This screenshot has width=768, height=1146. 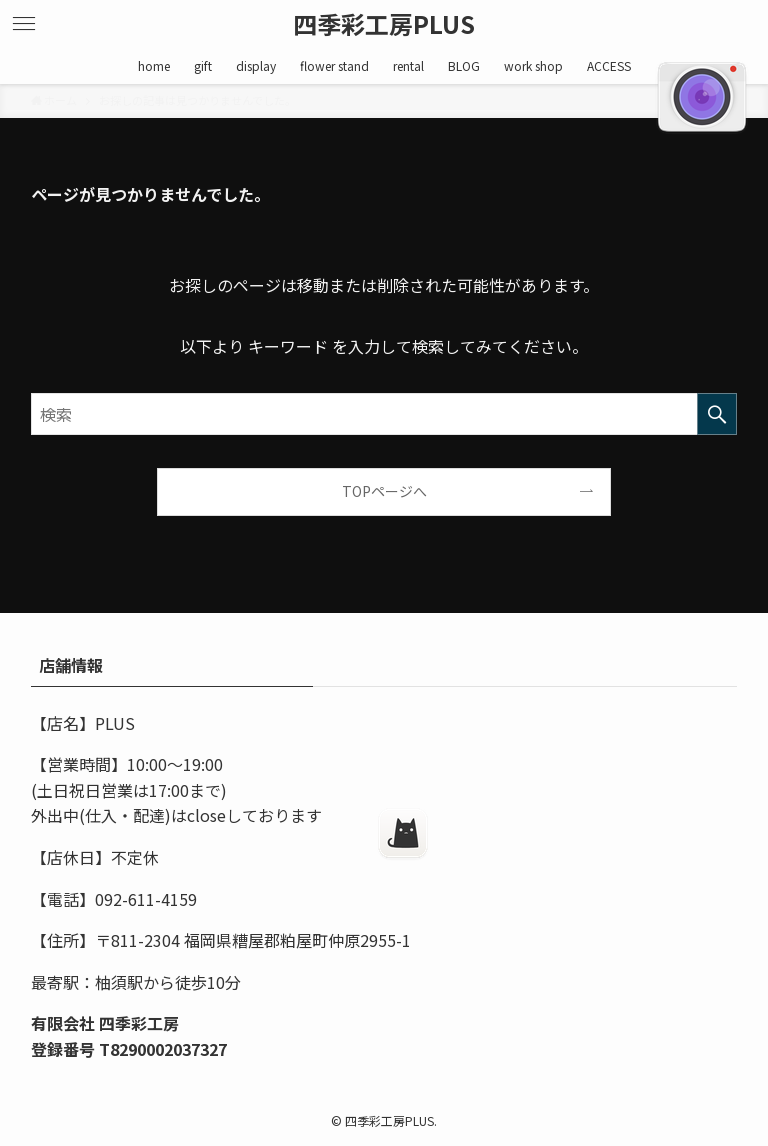 I want to click on open webcamoid camera application, so click(x=702, y=97).